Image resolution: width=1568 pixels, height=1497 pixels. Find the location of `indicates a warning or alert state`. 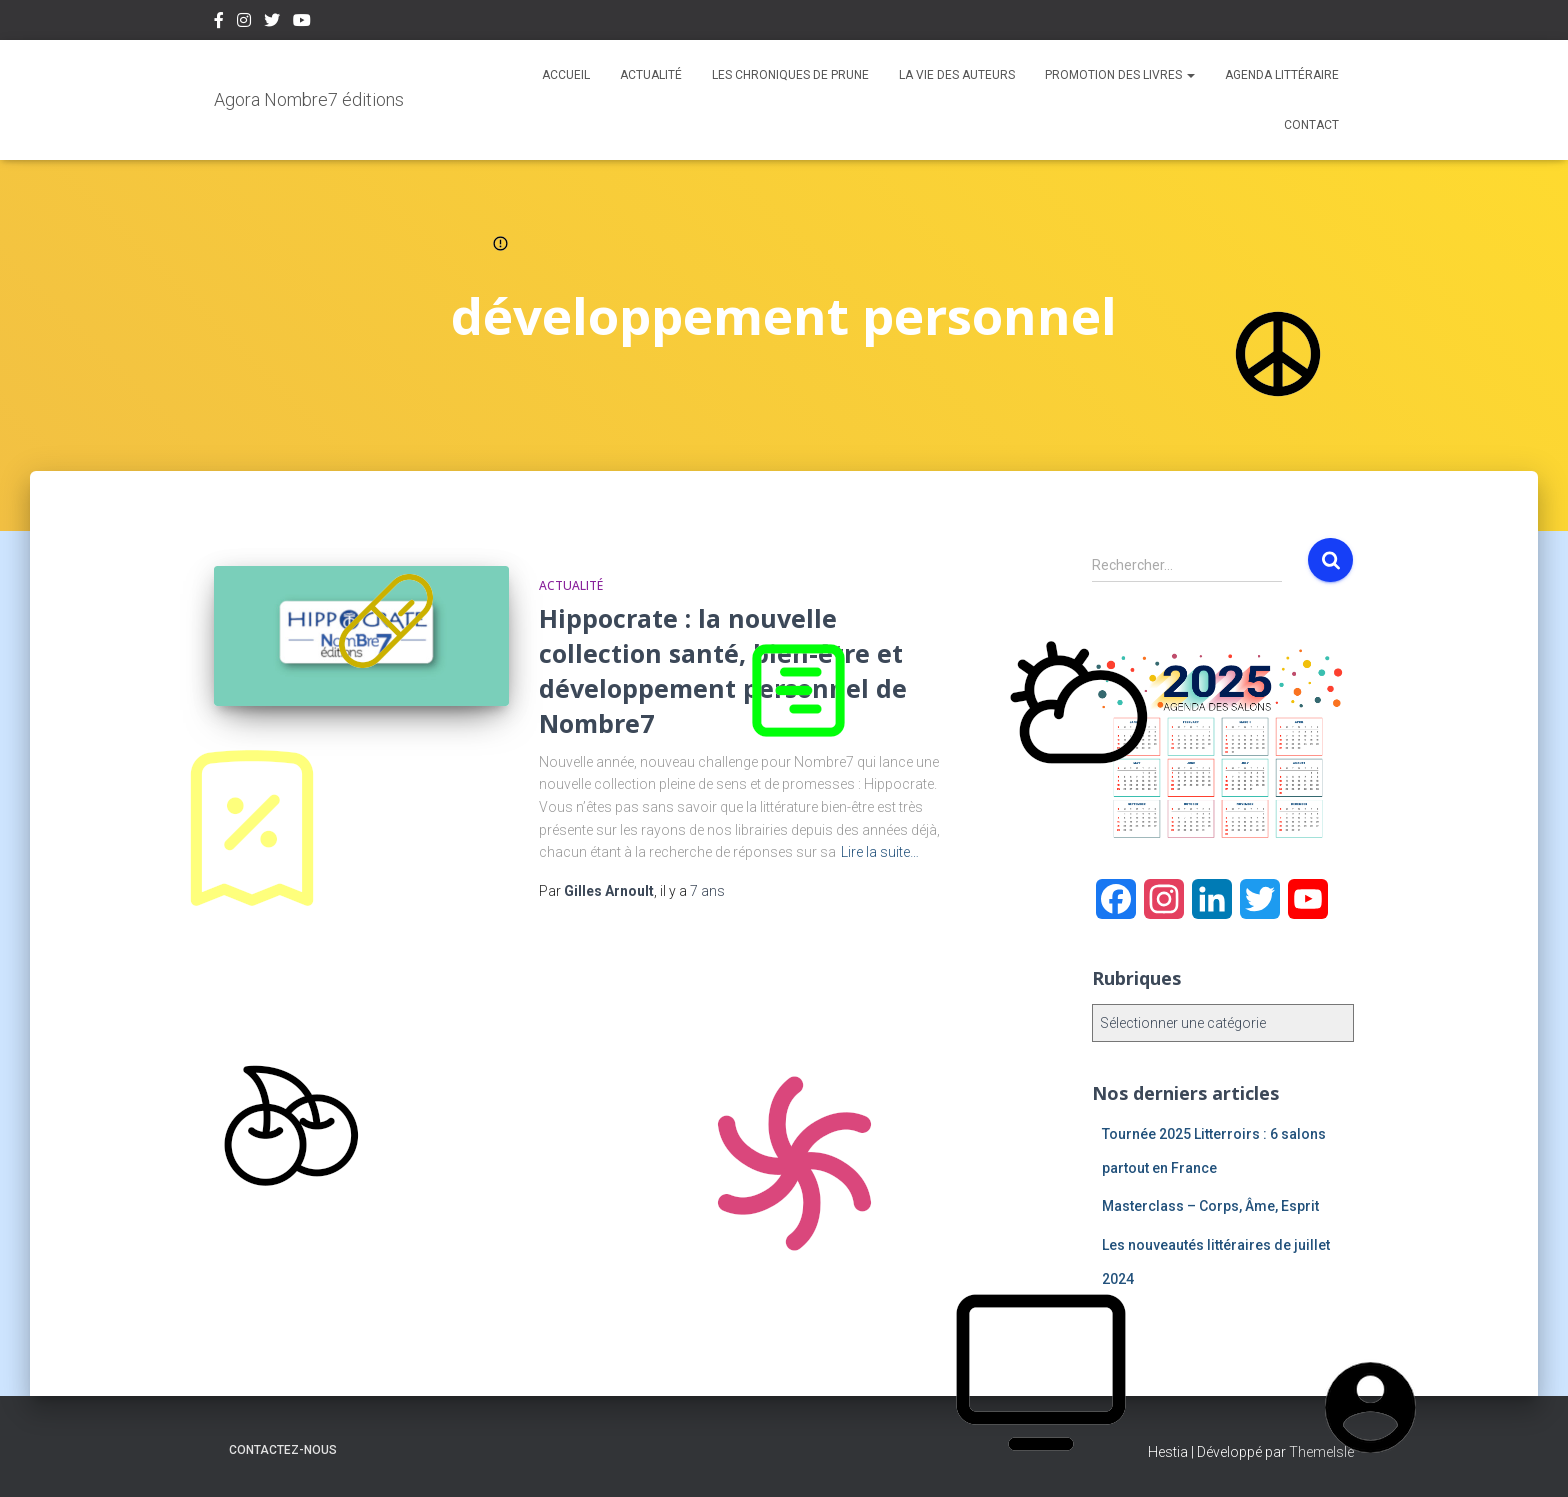

indicates a warning or alert state is located at coordinates (500, 243).